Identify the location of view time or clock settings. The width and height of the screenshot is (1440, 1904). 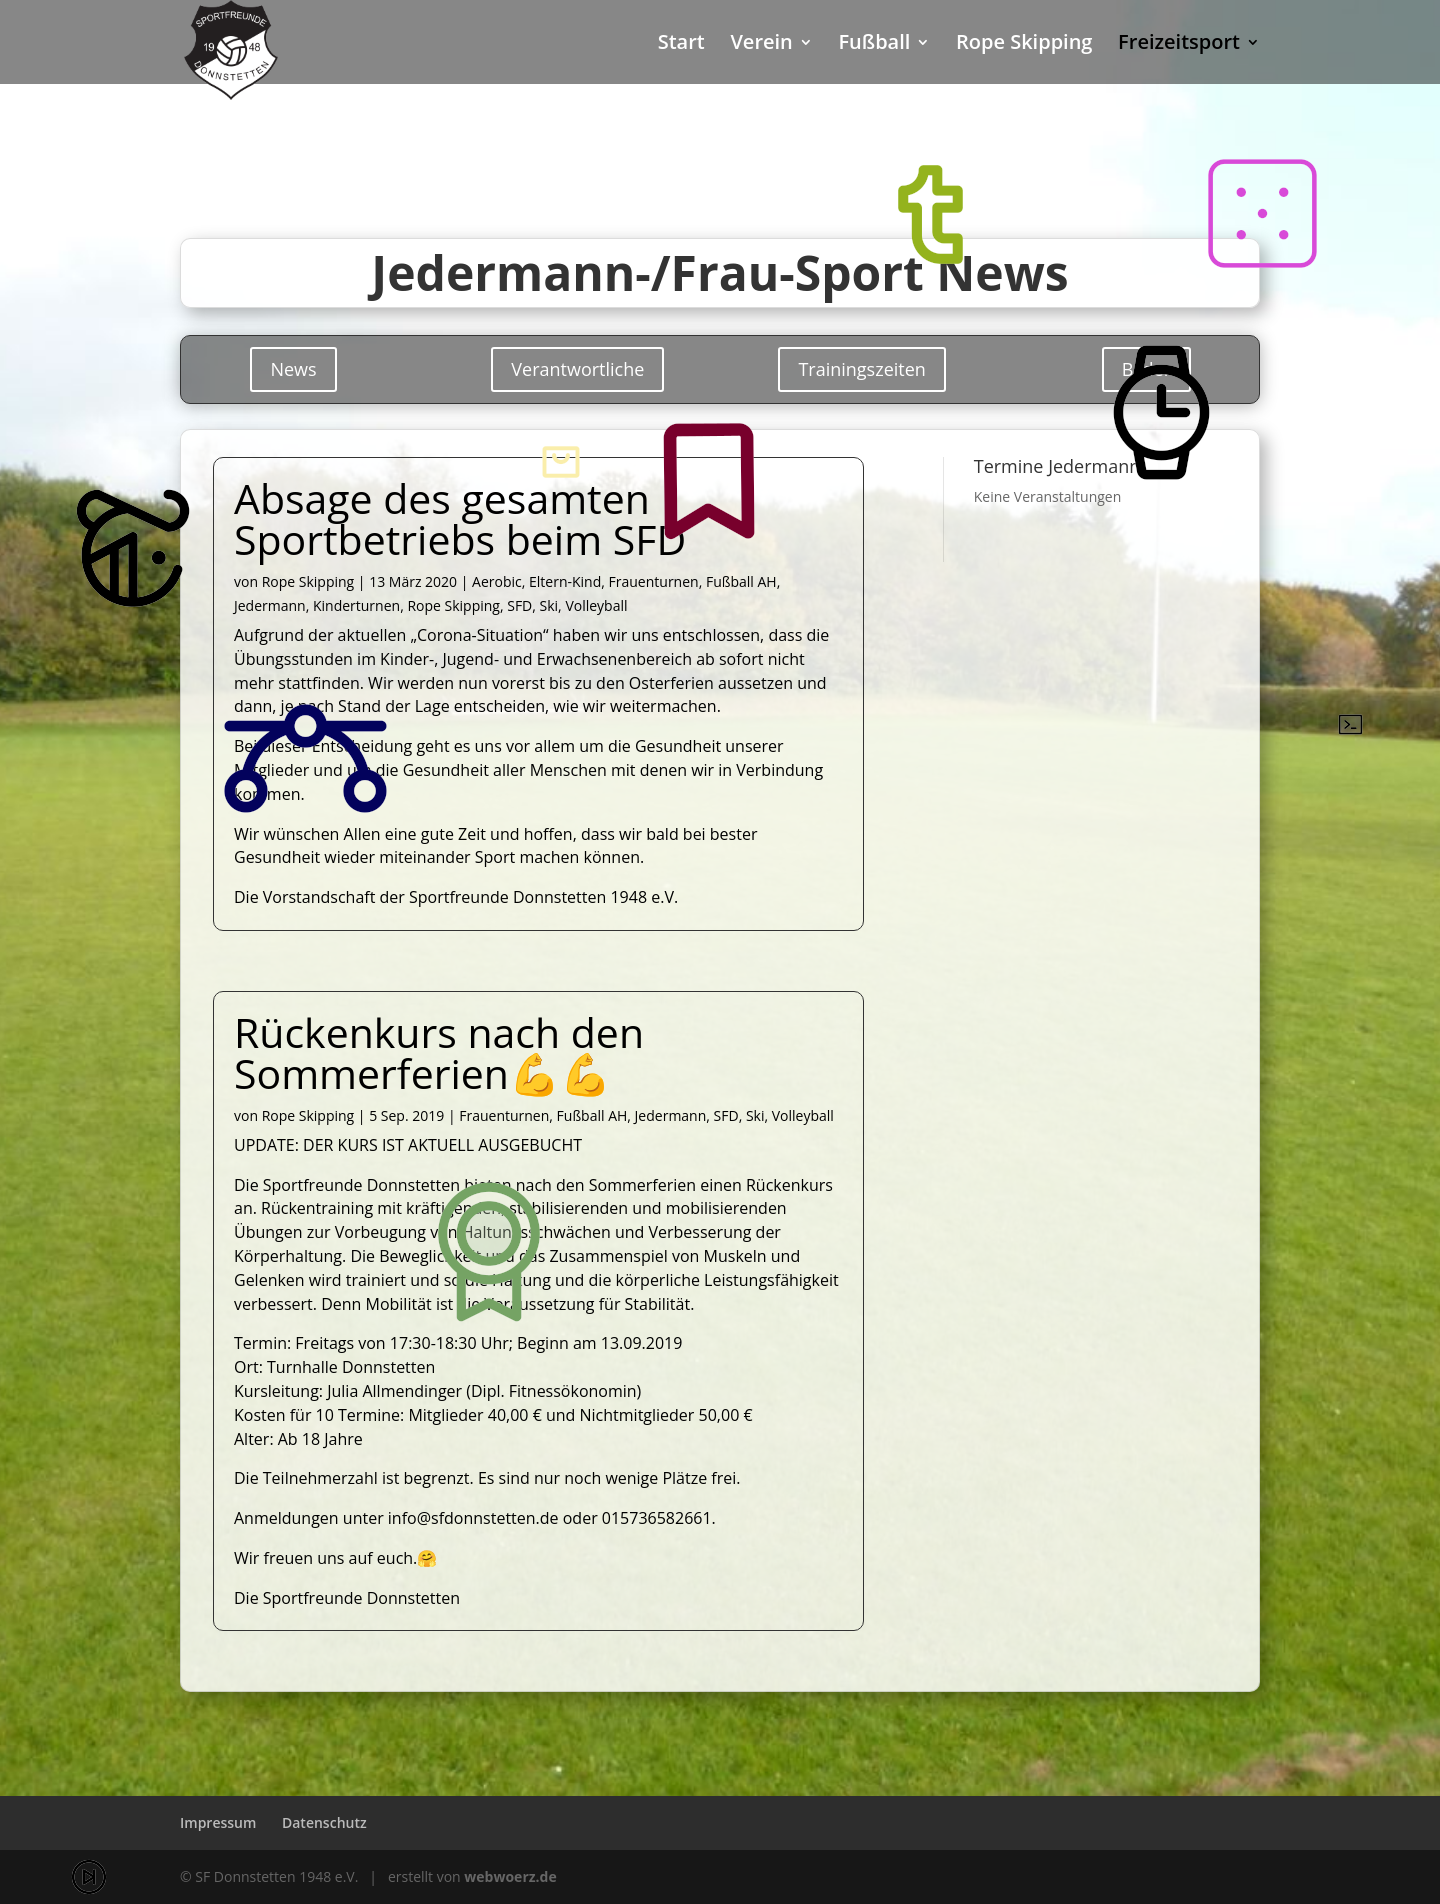
(1161, 412).